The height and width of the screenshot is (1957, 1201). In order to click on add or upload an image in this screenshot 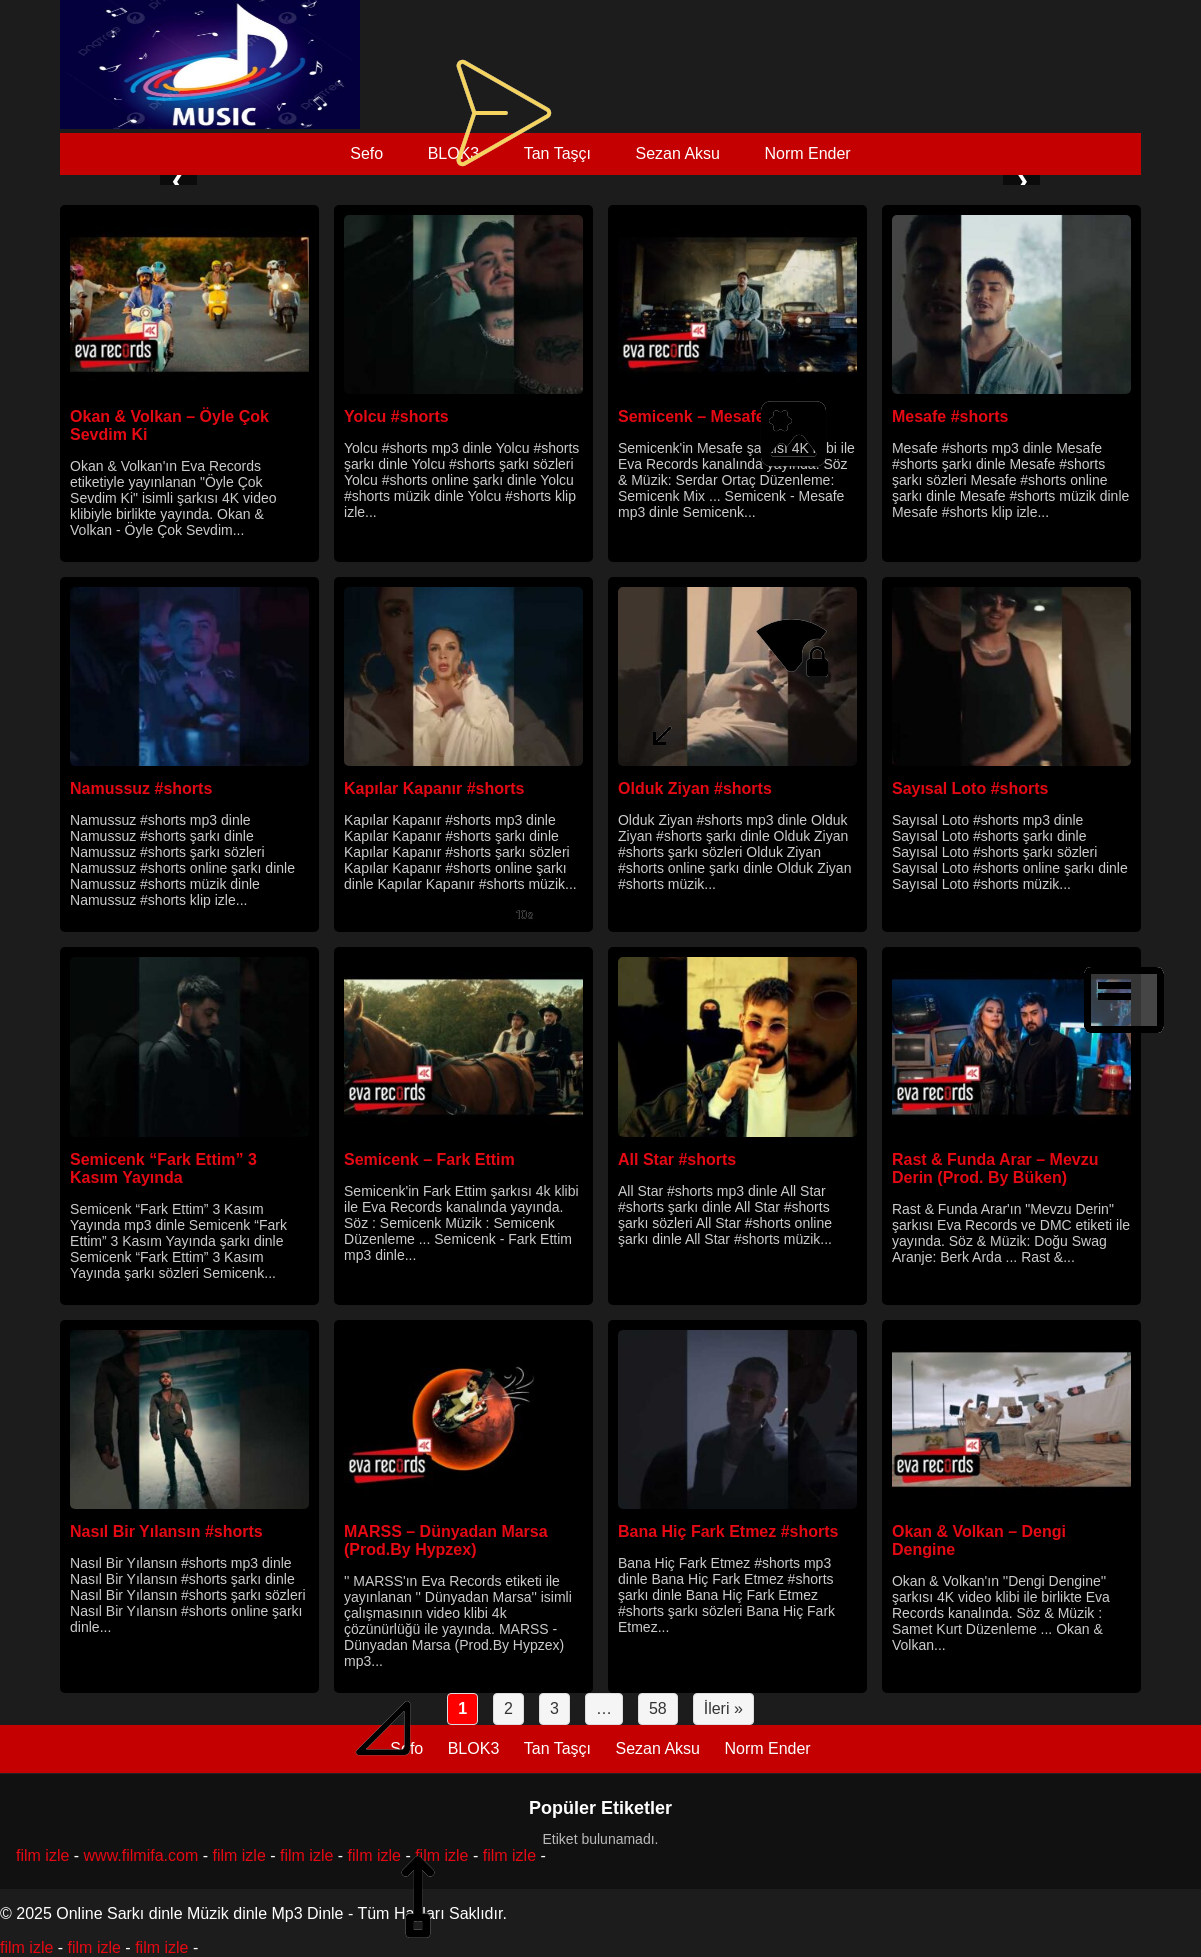, I will do `click(793, 433)`.